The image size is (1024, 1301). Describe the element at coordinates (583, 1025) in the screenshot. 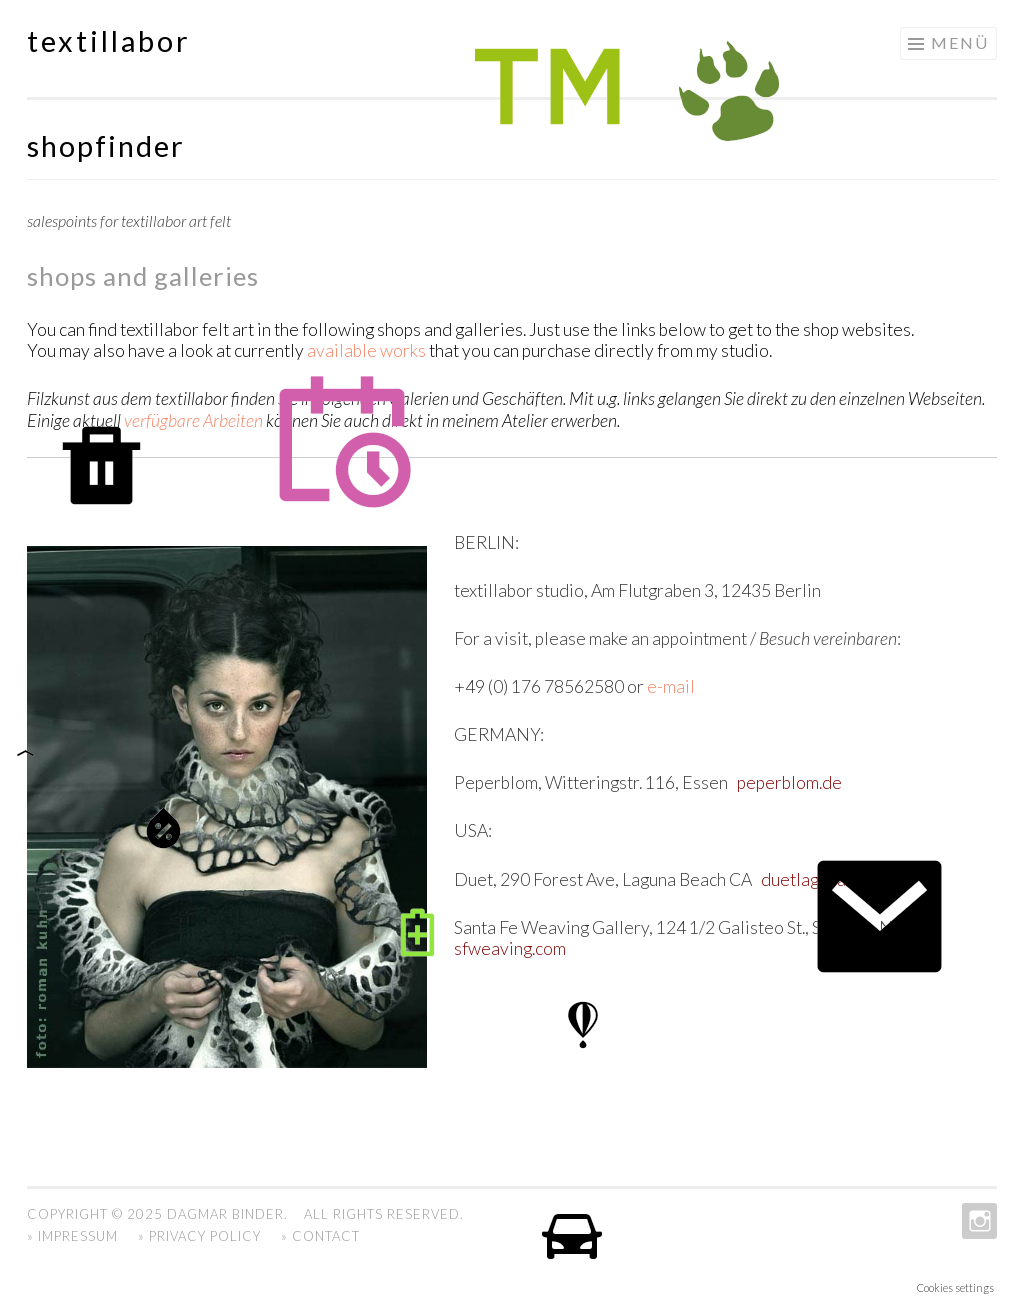

I see `fly.io logo - cloud hosting and deployment platform` at that location.